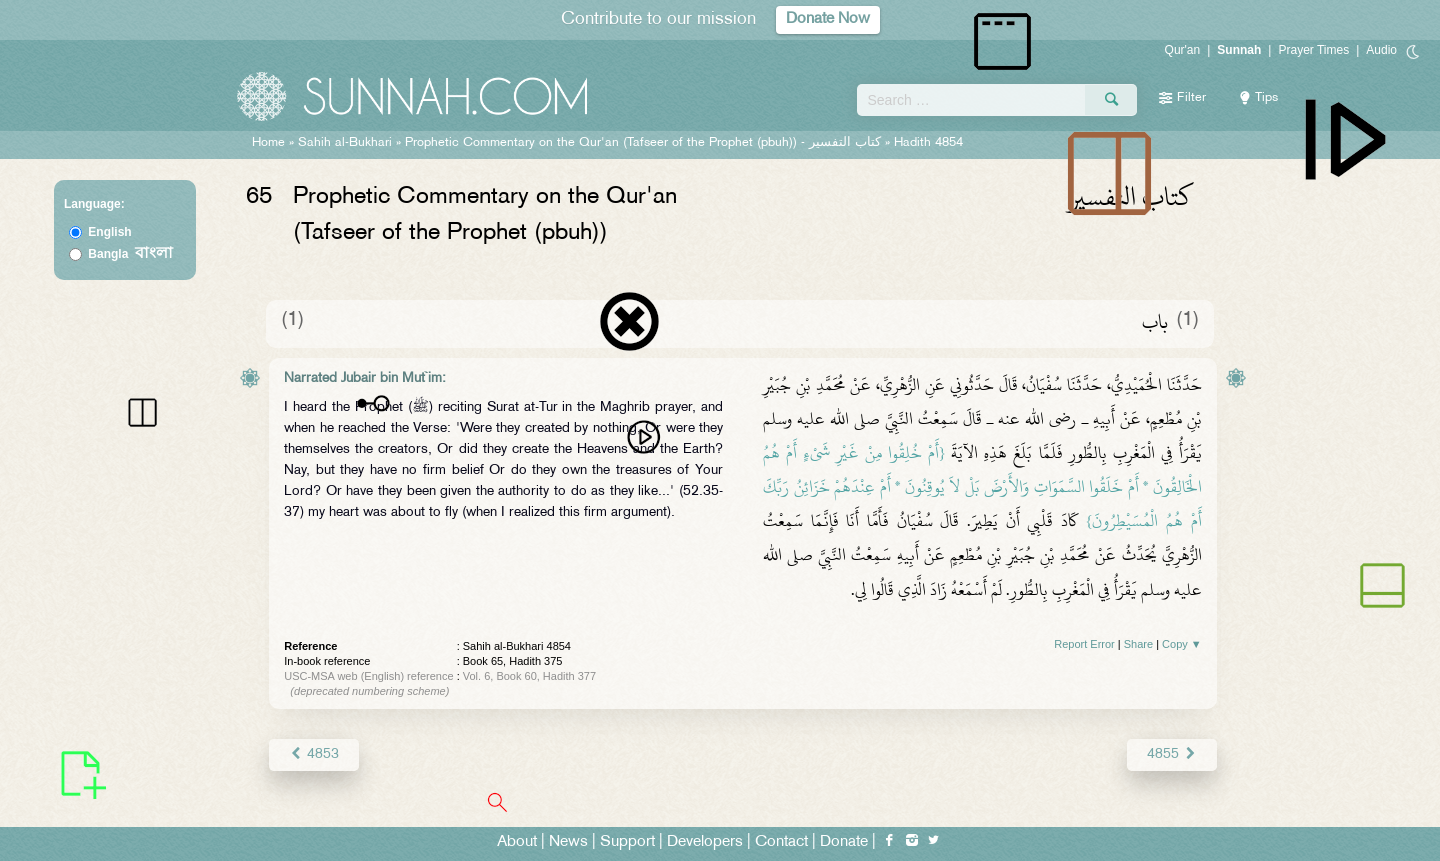 The image size is (1440, 861). What do you see at coordinates (80, 773) in the screenshot?
I see `create a new file` at bounding box center [80, 773].